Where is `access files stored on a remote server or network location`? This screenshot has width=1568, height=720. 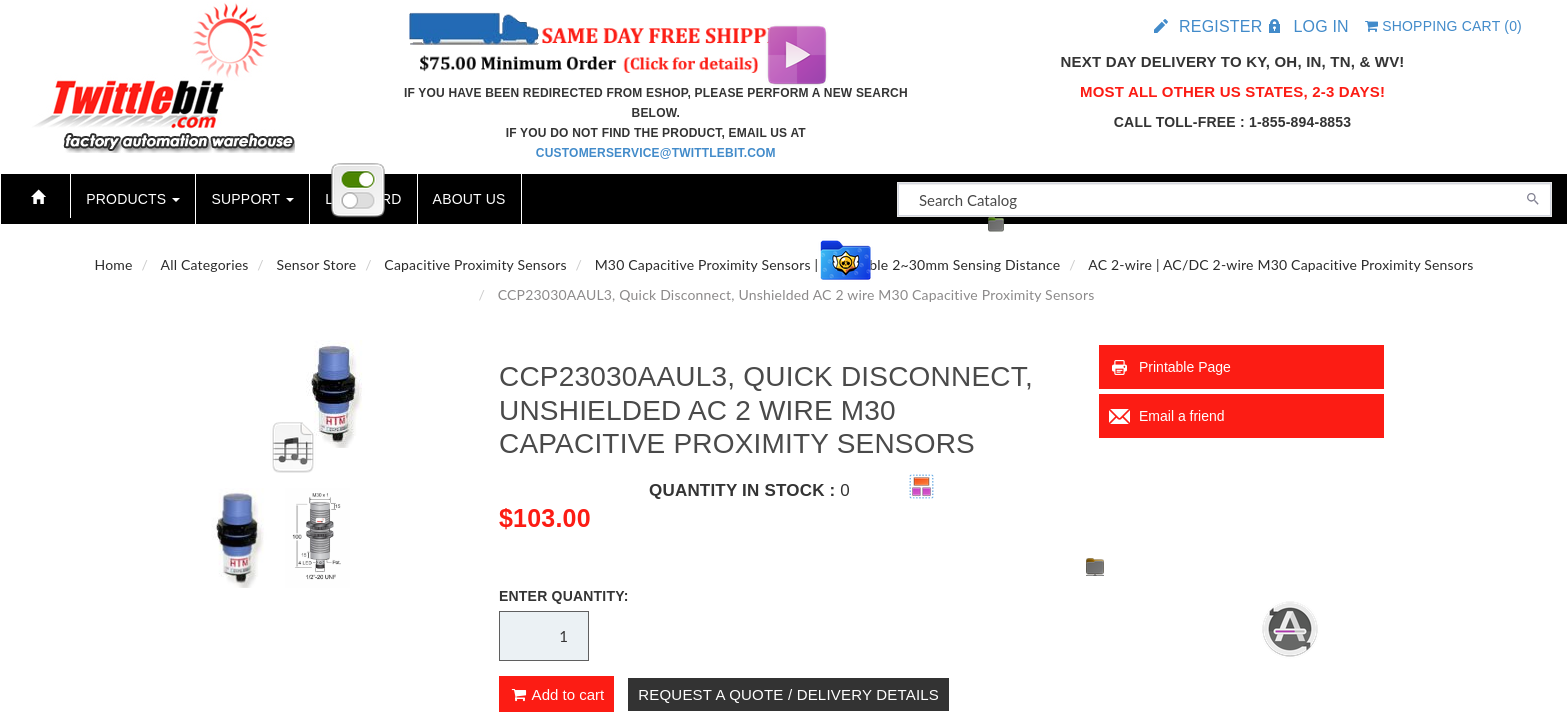 access files stored on a remote server or network location is located at coordinates (1095, 567).